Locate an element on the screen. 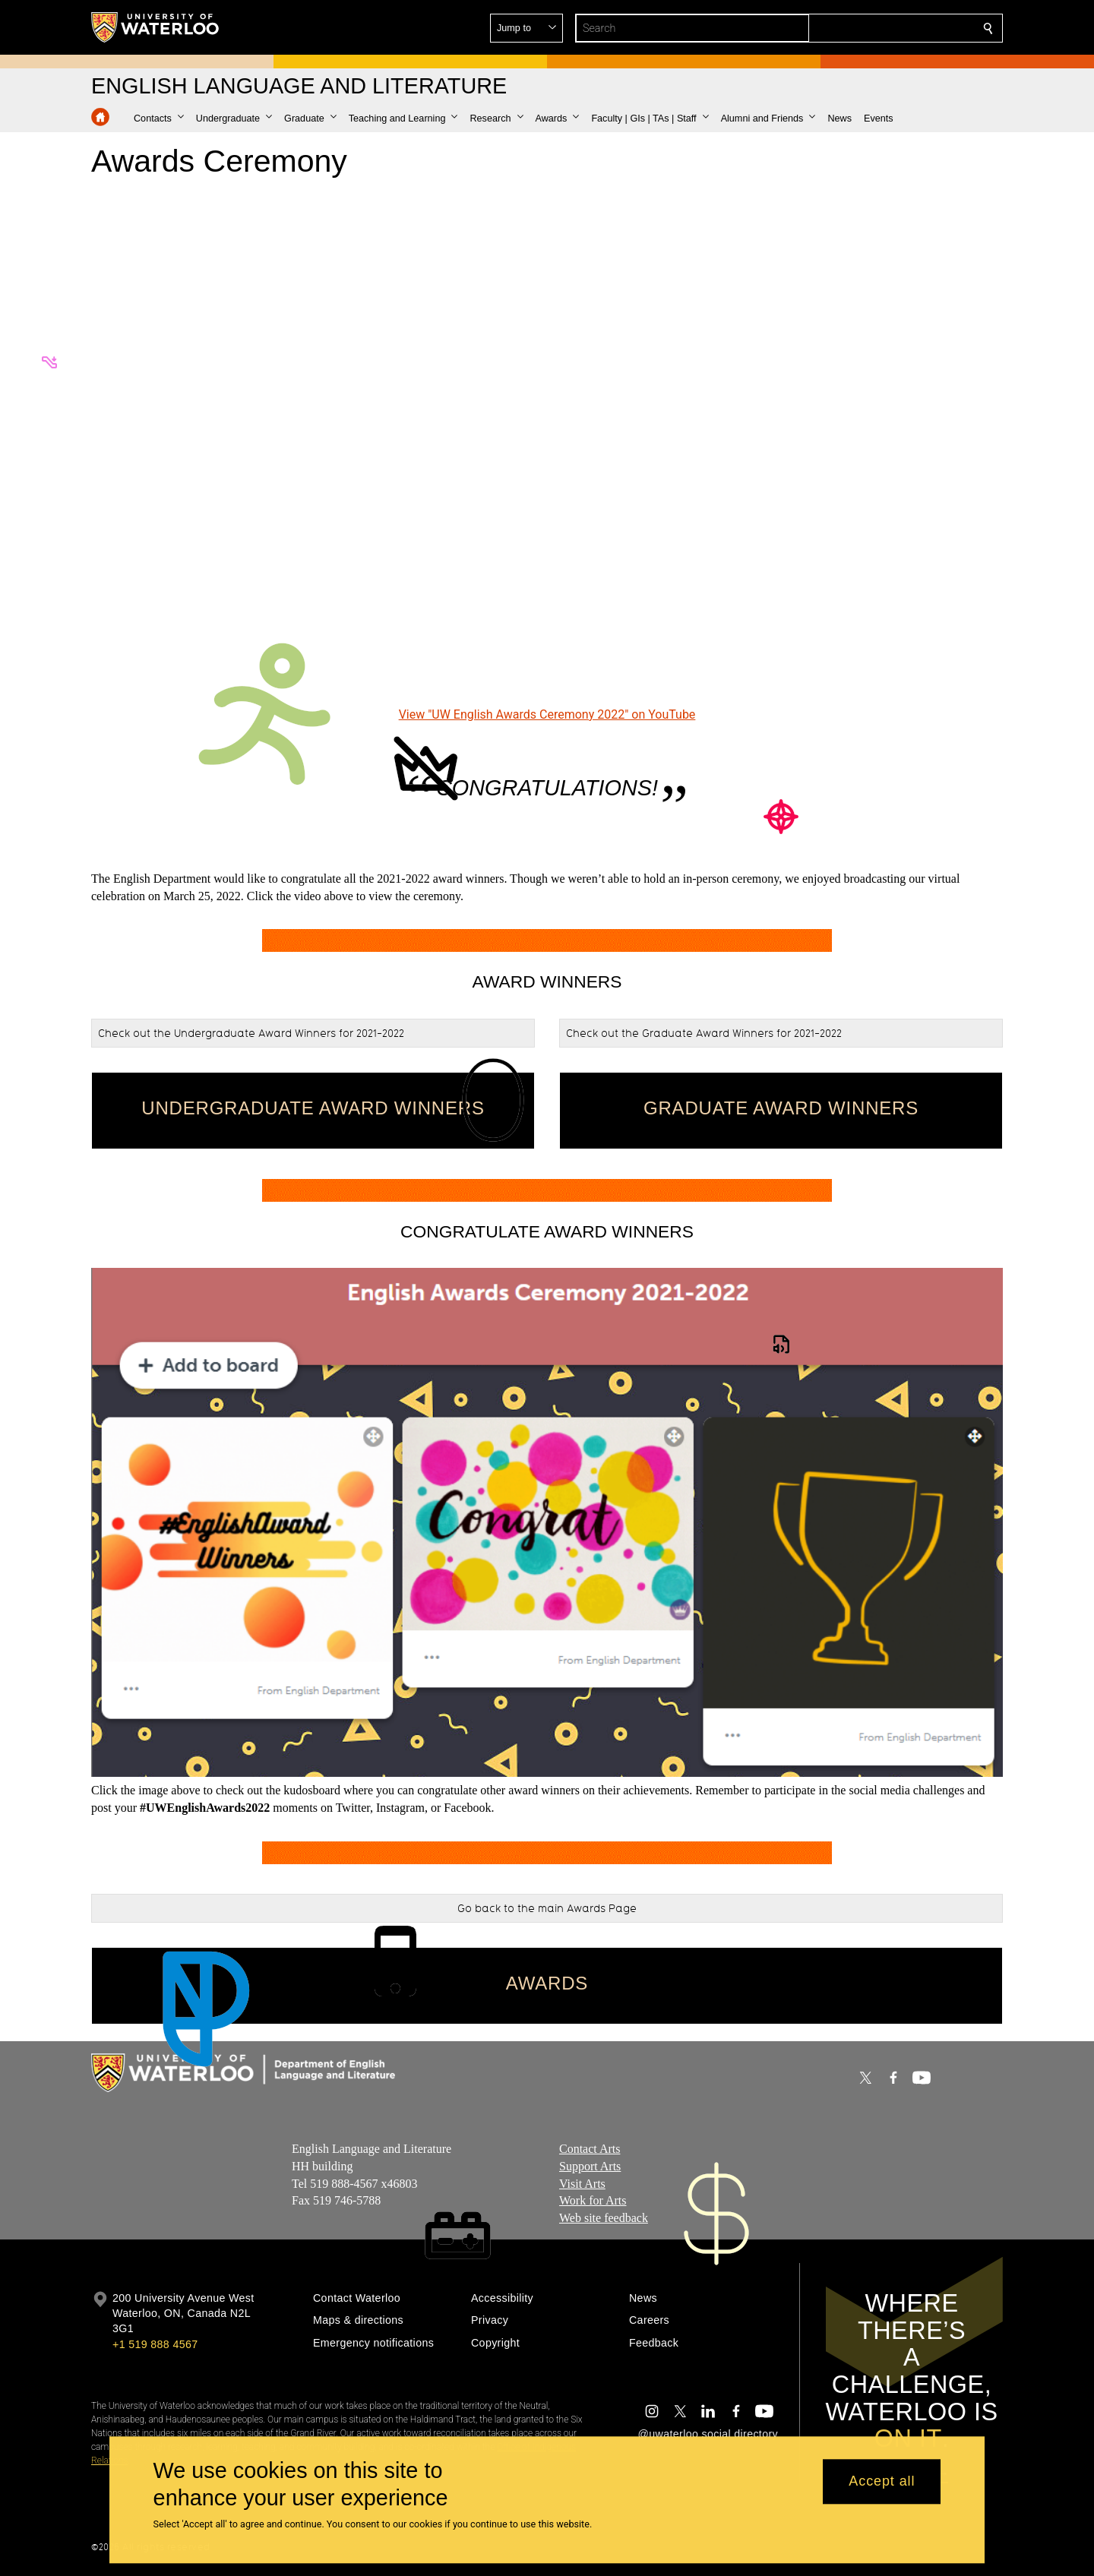 The height and width of the screenshot is (2576, 1094). phosphor icons brand logo is located at coordinates (198, 2002).